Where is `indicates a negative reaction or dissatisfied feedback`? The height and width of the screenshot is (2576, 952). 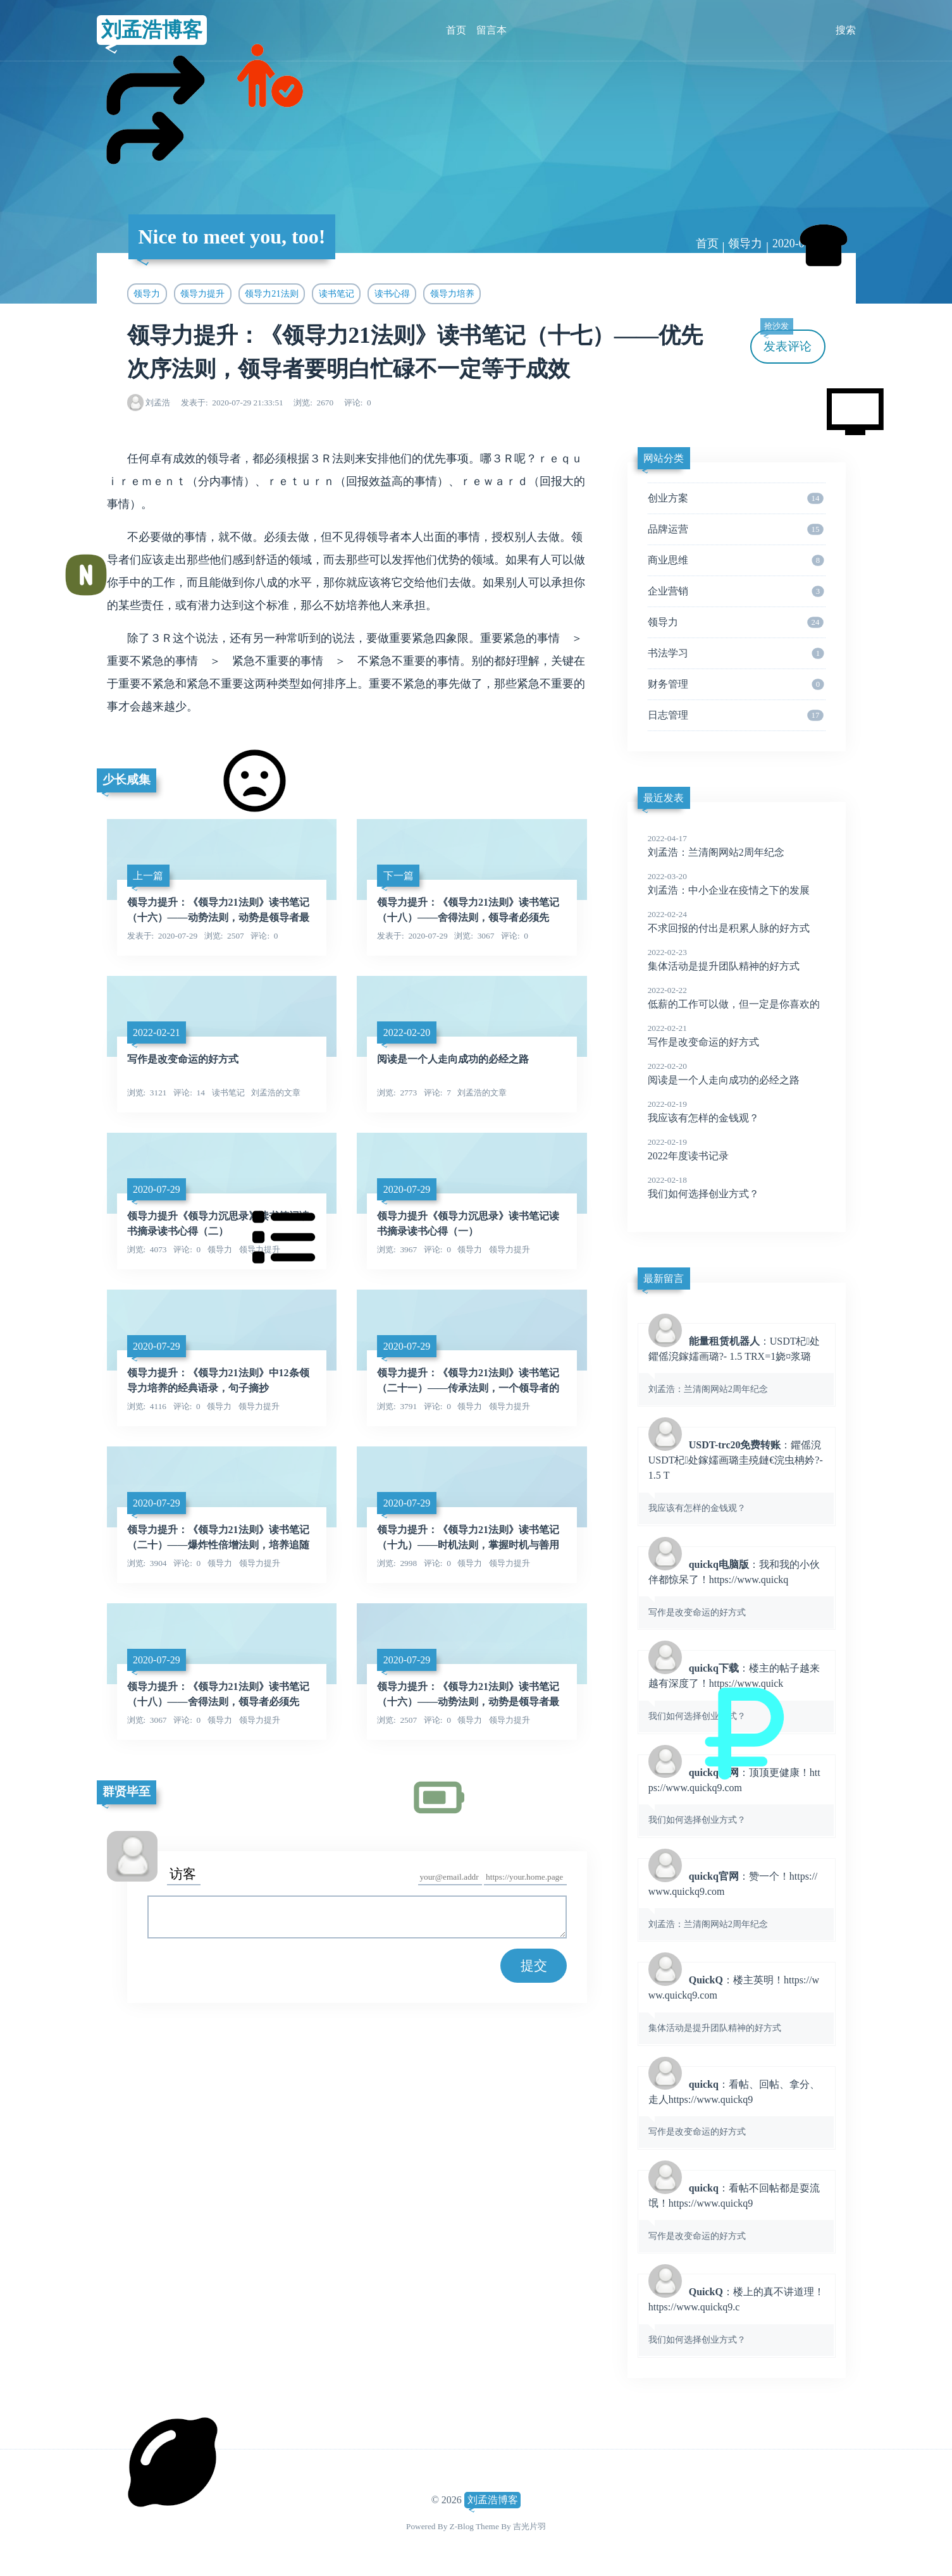
indicates a negative reaction or dissatisfied feedback is located at coordinates (254, 780).